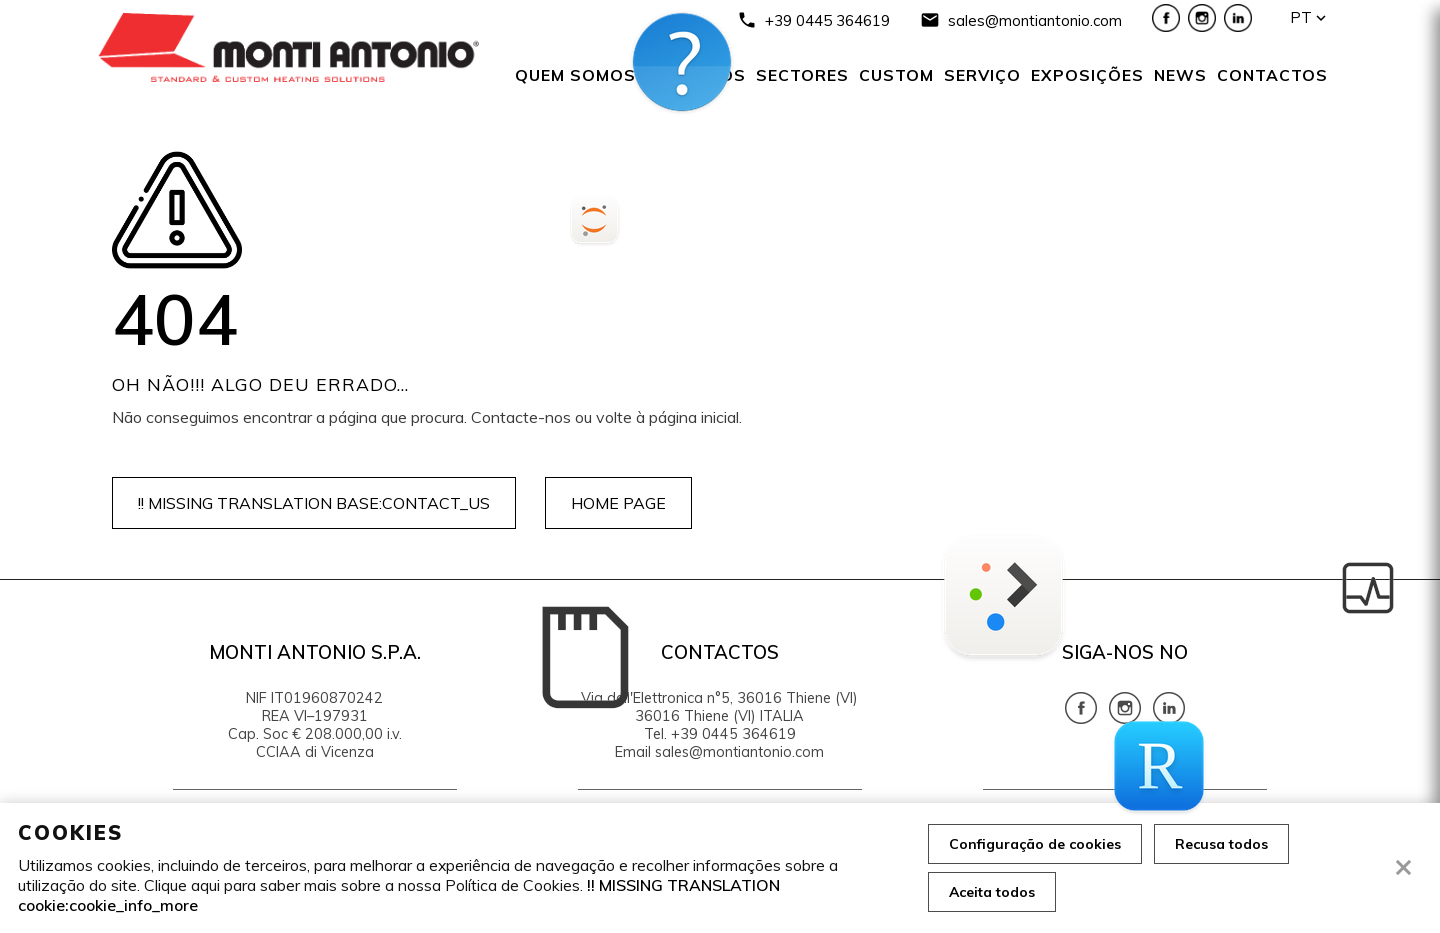 This screenshot has width=1440, height=933. Describe the element at coordinates (581, 653) in the screenshot. I see `access removable storage device` at that location.